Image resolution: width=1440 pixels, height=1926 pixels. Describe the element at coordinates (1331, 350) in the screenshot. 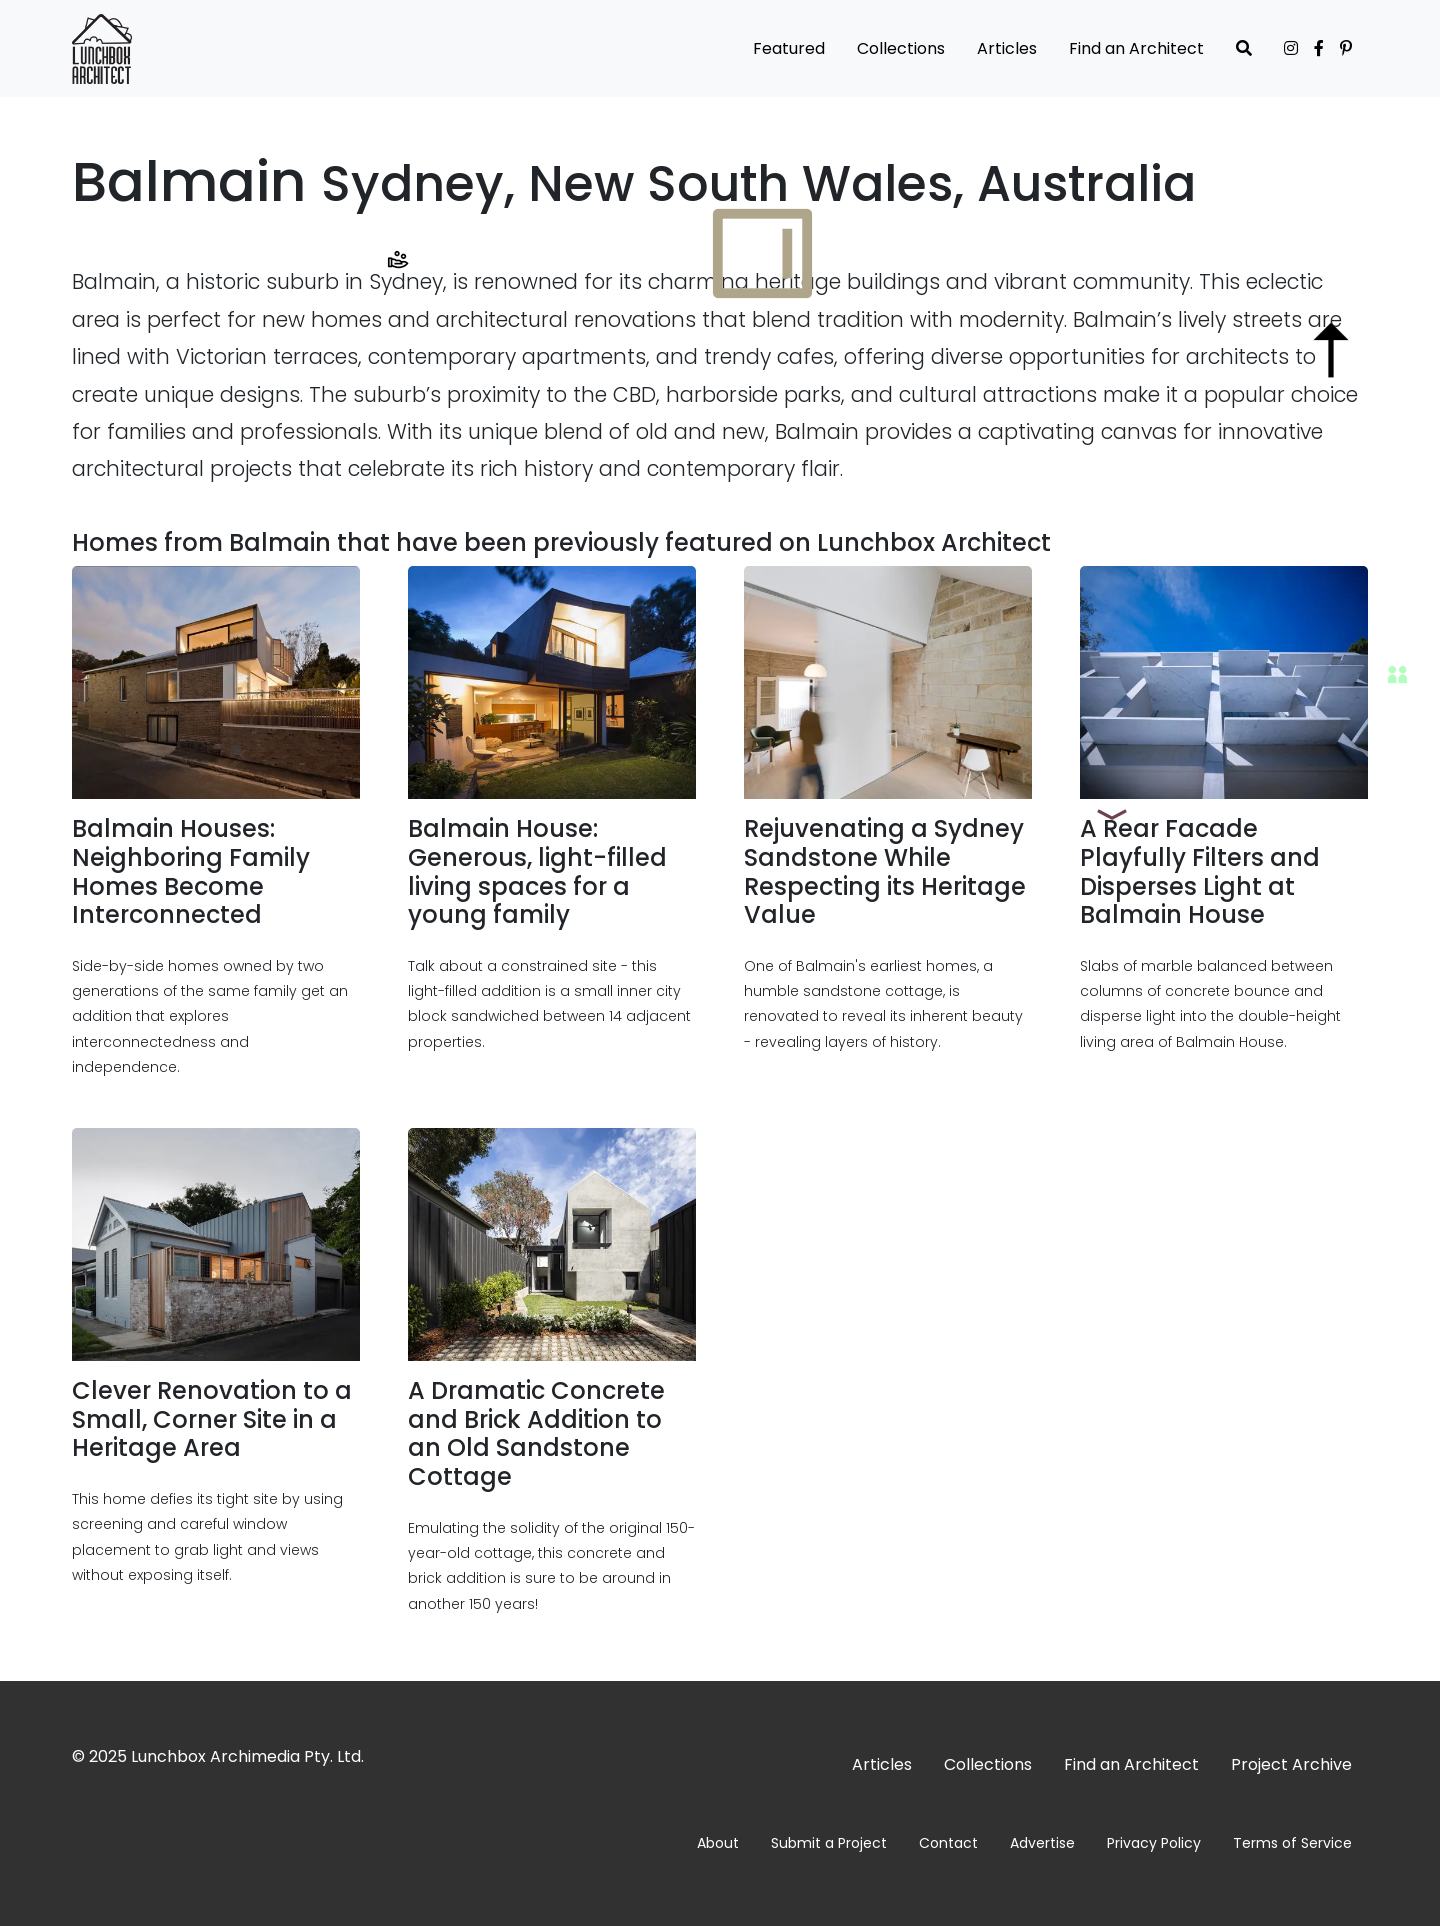

I see `scroll to top of page` at that location.